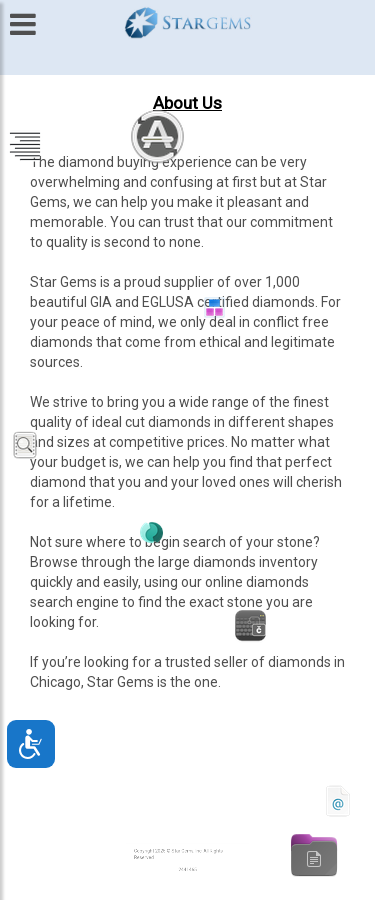  I want to click on open the software updater application, so click(157, 136).